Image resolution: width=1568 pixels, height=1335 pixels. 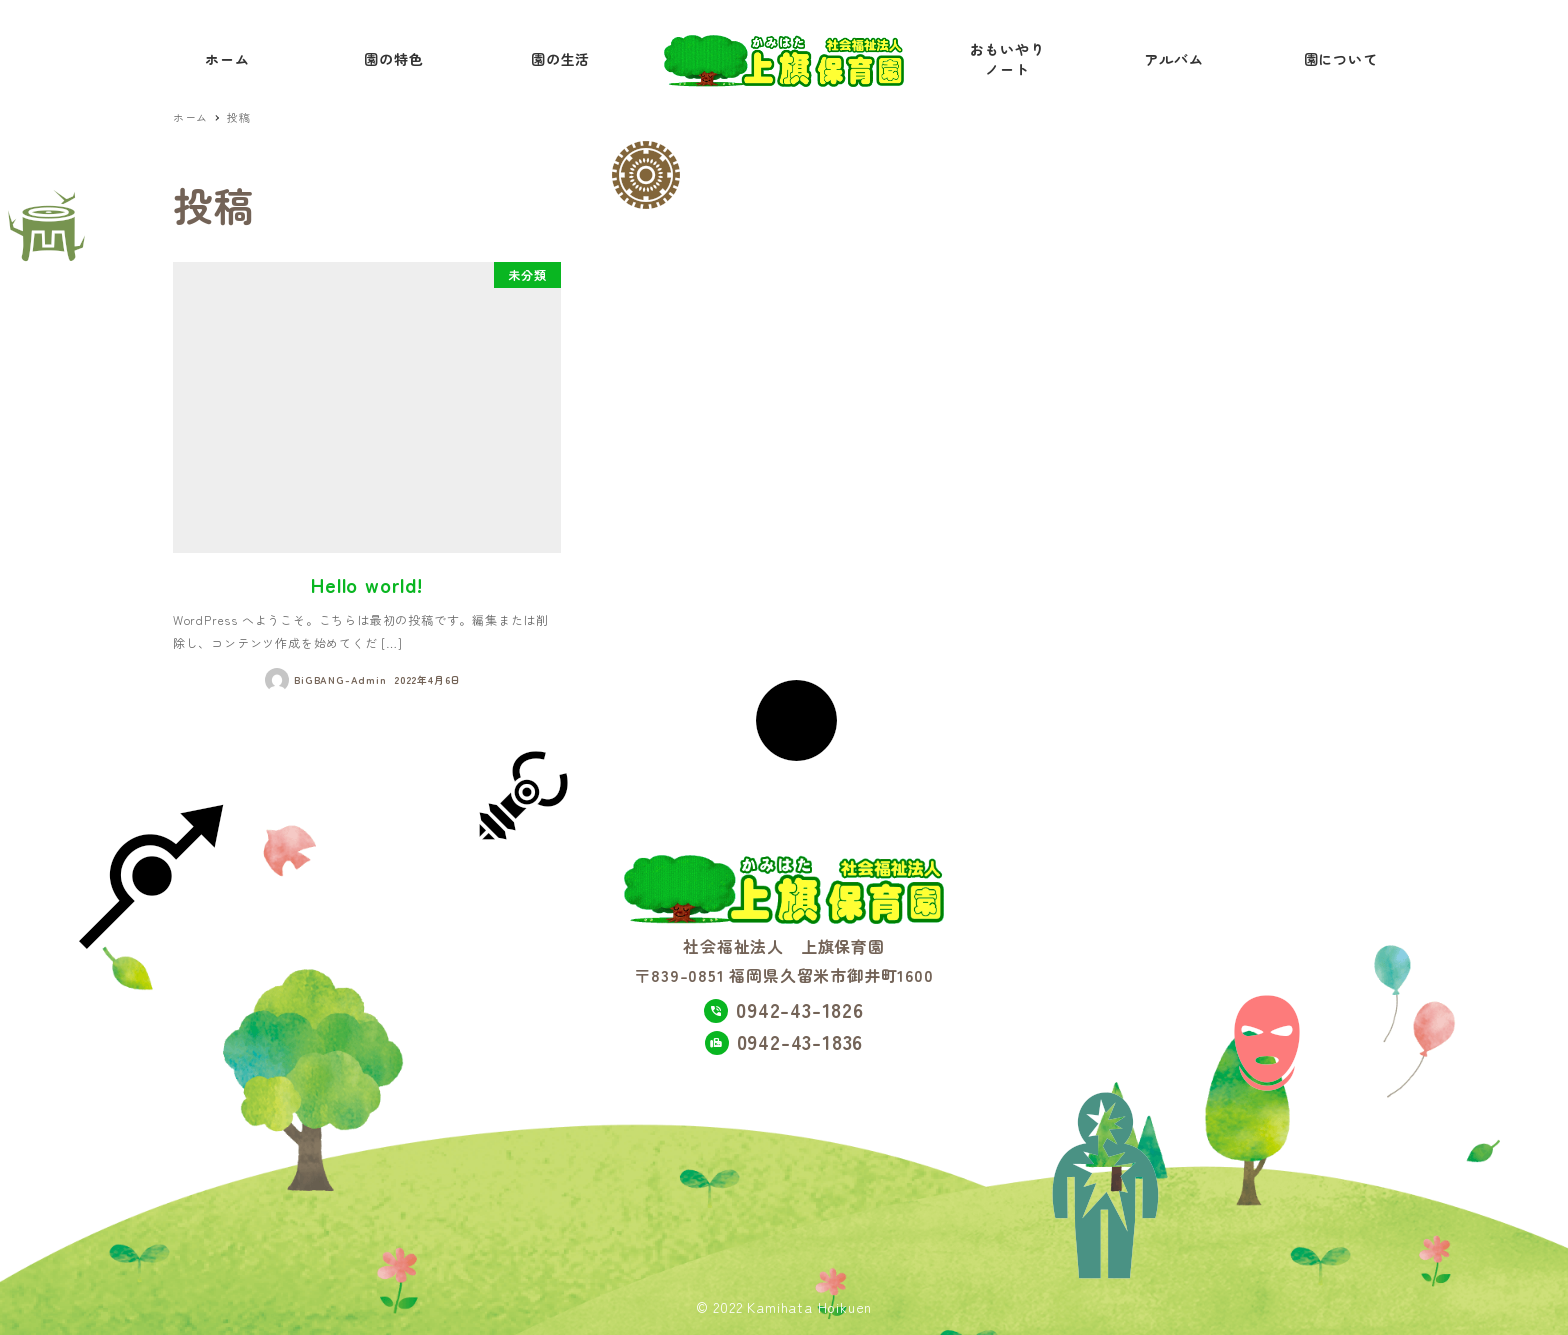 I want to click on select balaclava or ski mask headgear, so click(x=1267, y=1043).